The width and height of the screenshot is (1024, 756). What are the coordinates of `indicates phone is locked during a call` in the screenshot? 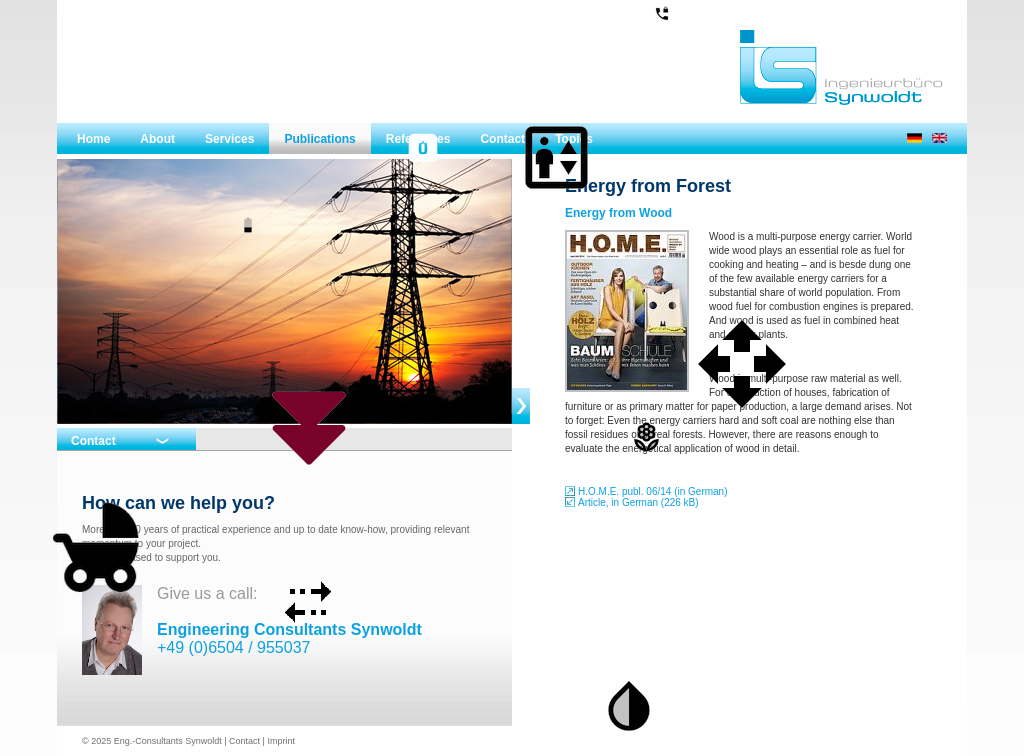 It's located at (662, 14).